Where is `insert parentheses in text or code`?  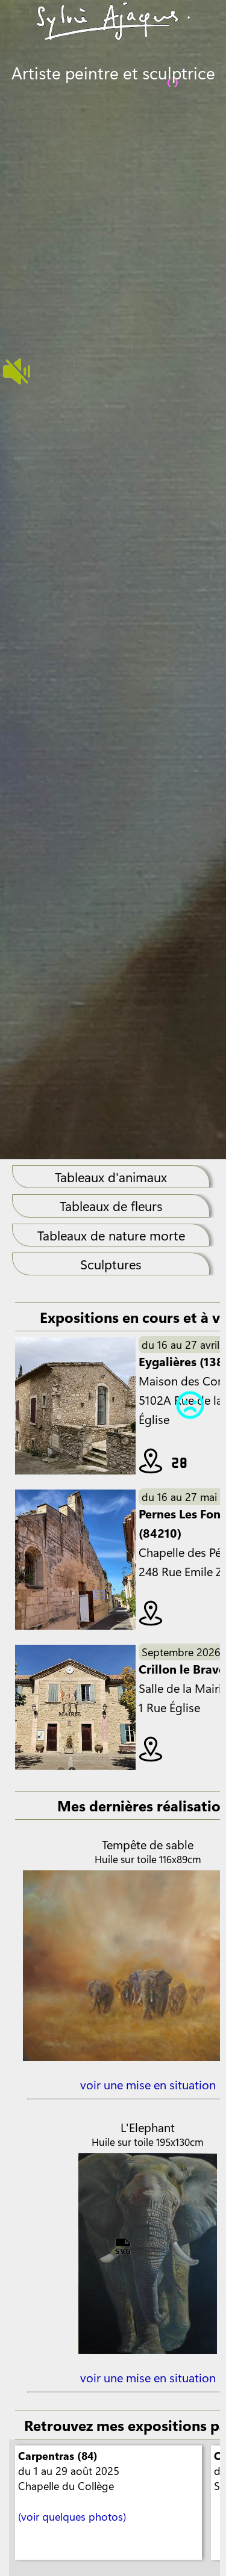 insert parentheses in text or code is located at coordinates (172, 82).